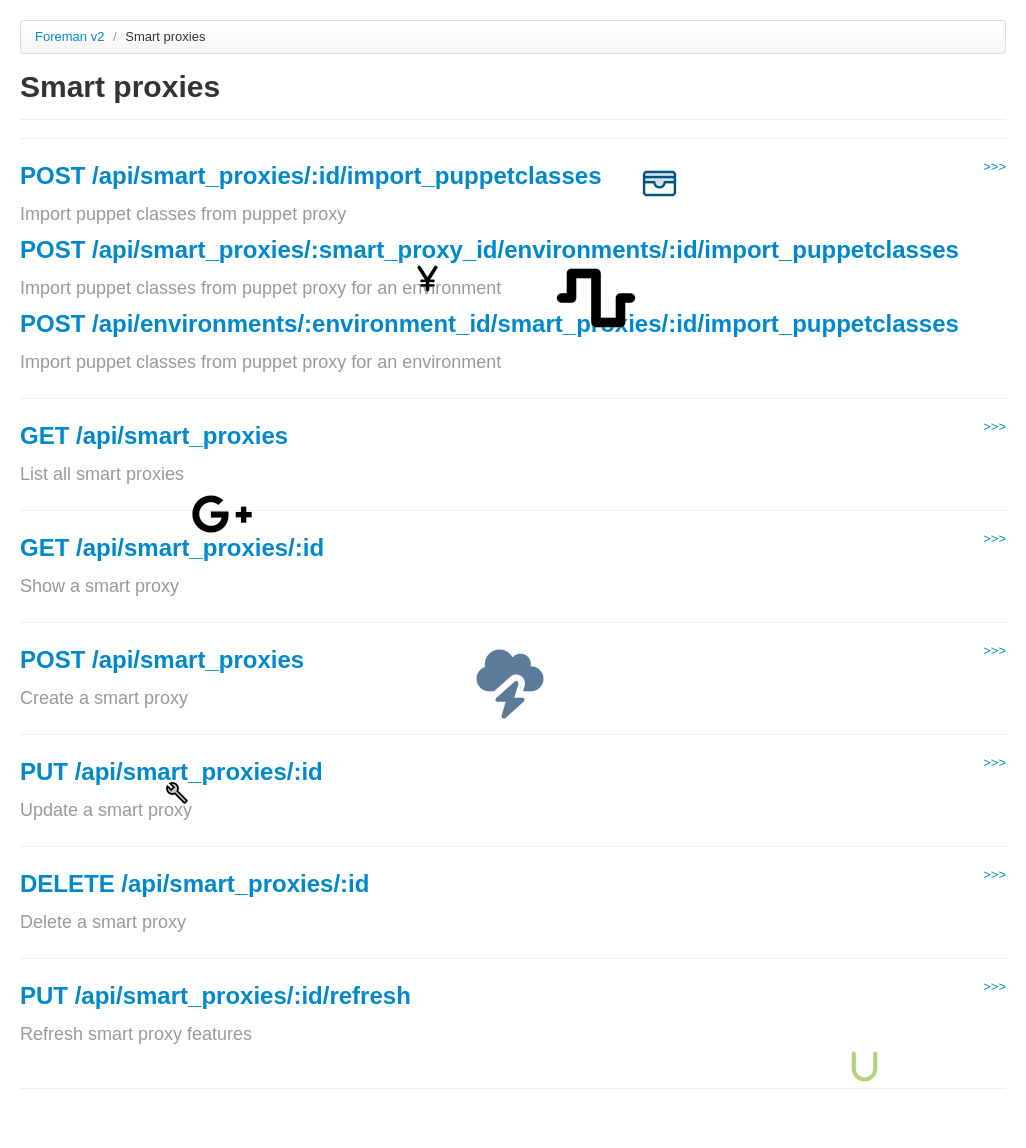 The width and height of the screenshot is (1026, 1148). I want to click on select Japanese yen as currency, so click(427, 278).